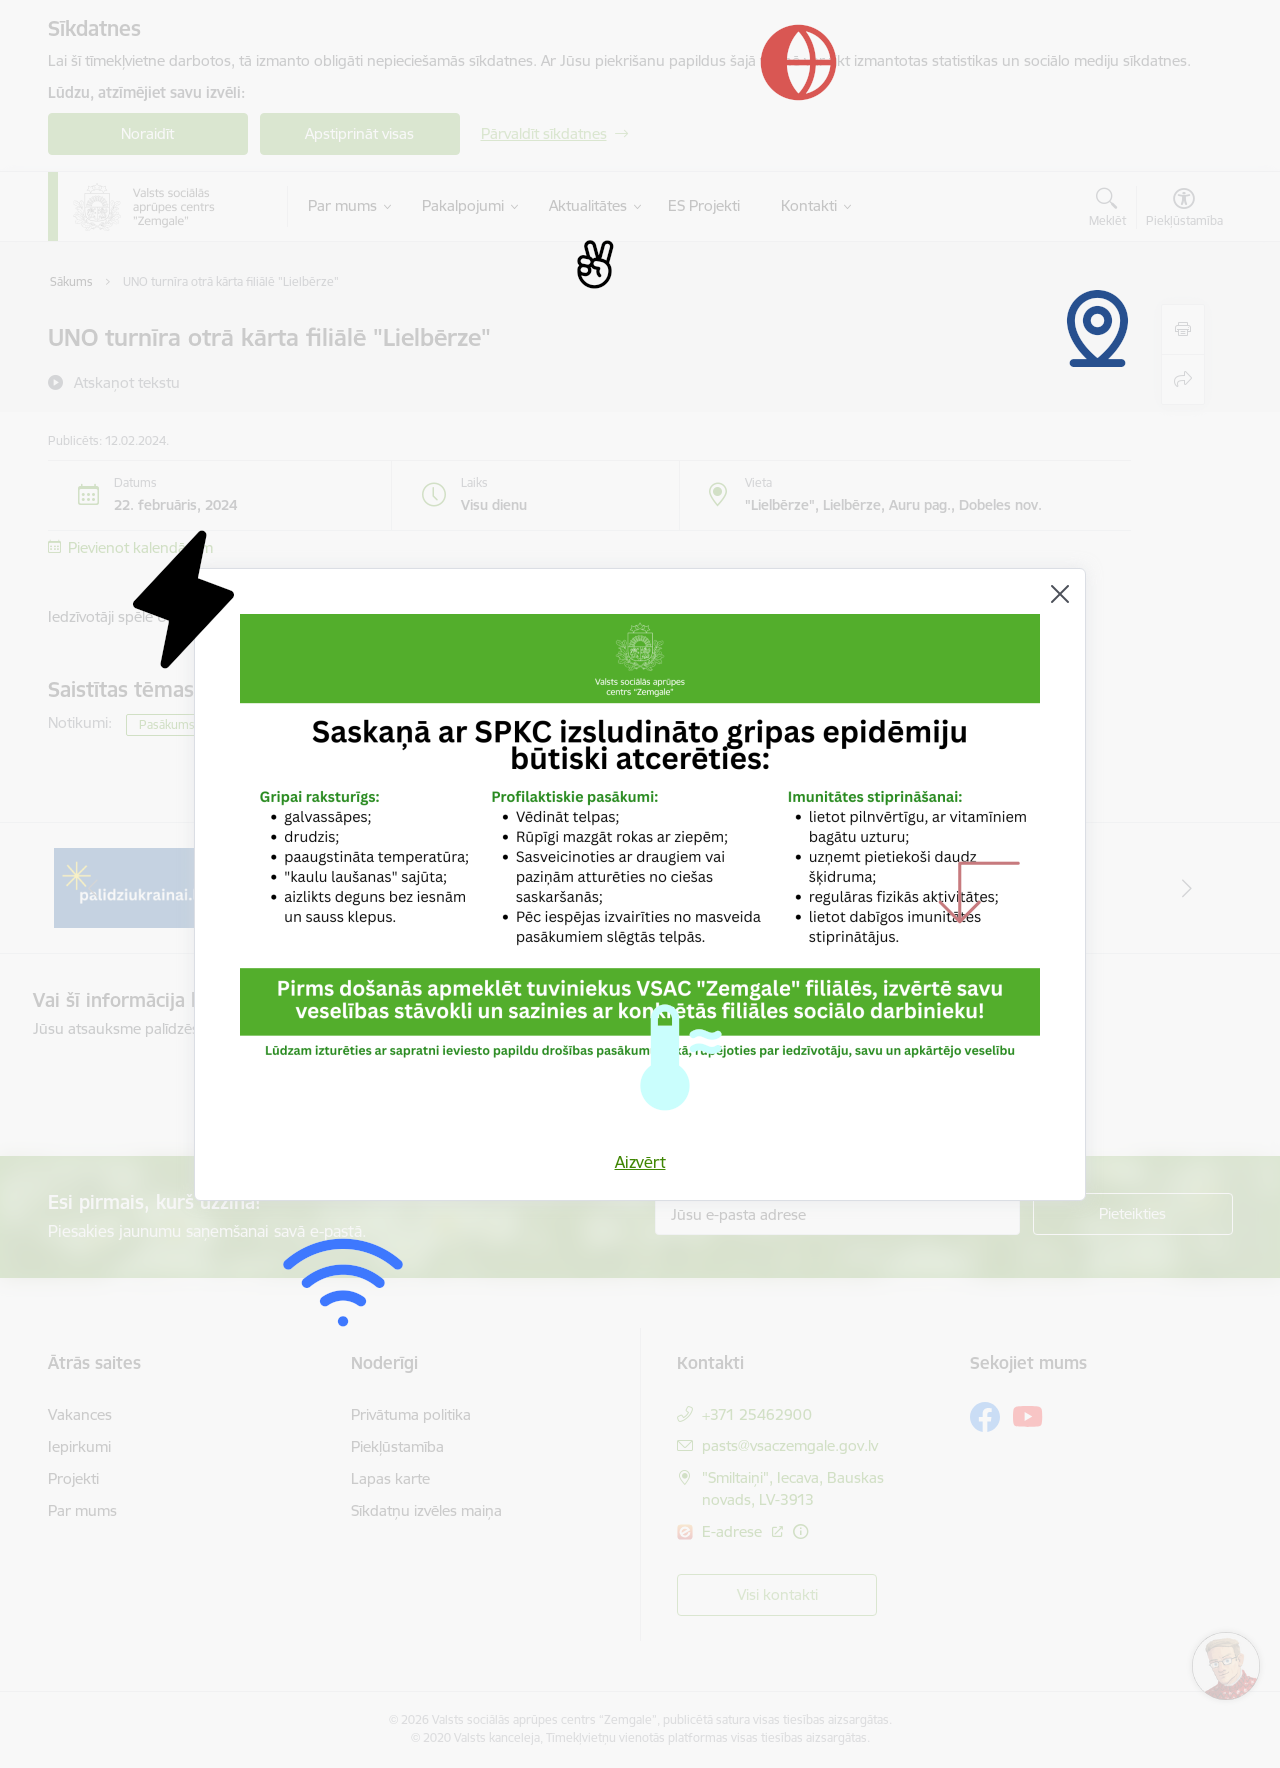 The image size is (1280, 1768). Describe the element at coordinates (976, 886) in the screenshot. I see `go back and down in navigation` at that location.